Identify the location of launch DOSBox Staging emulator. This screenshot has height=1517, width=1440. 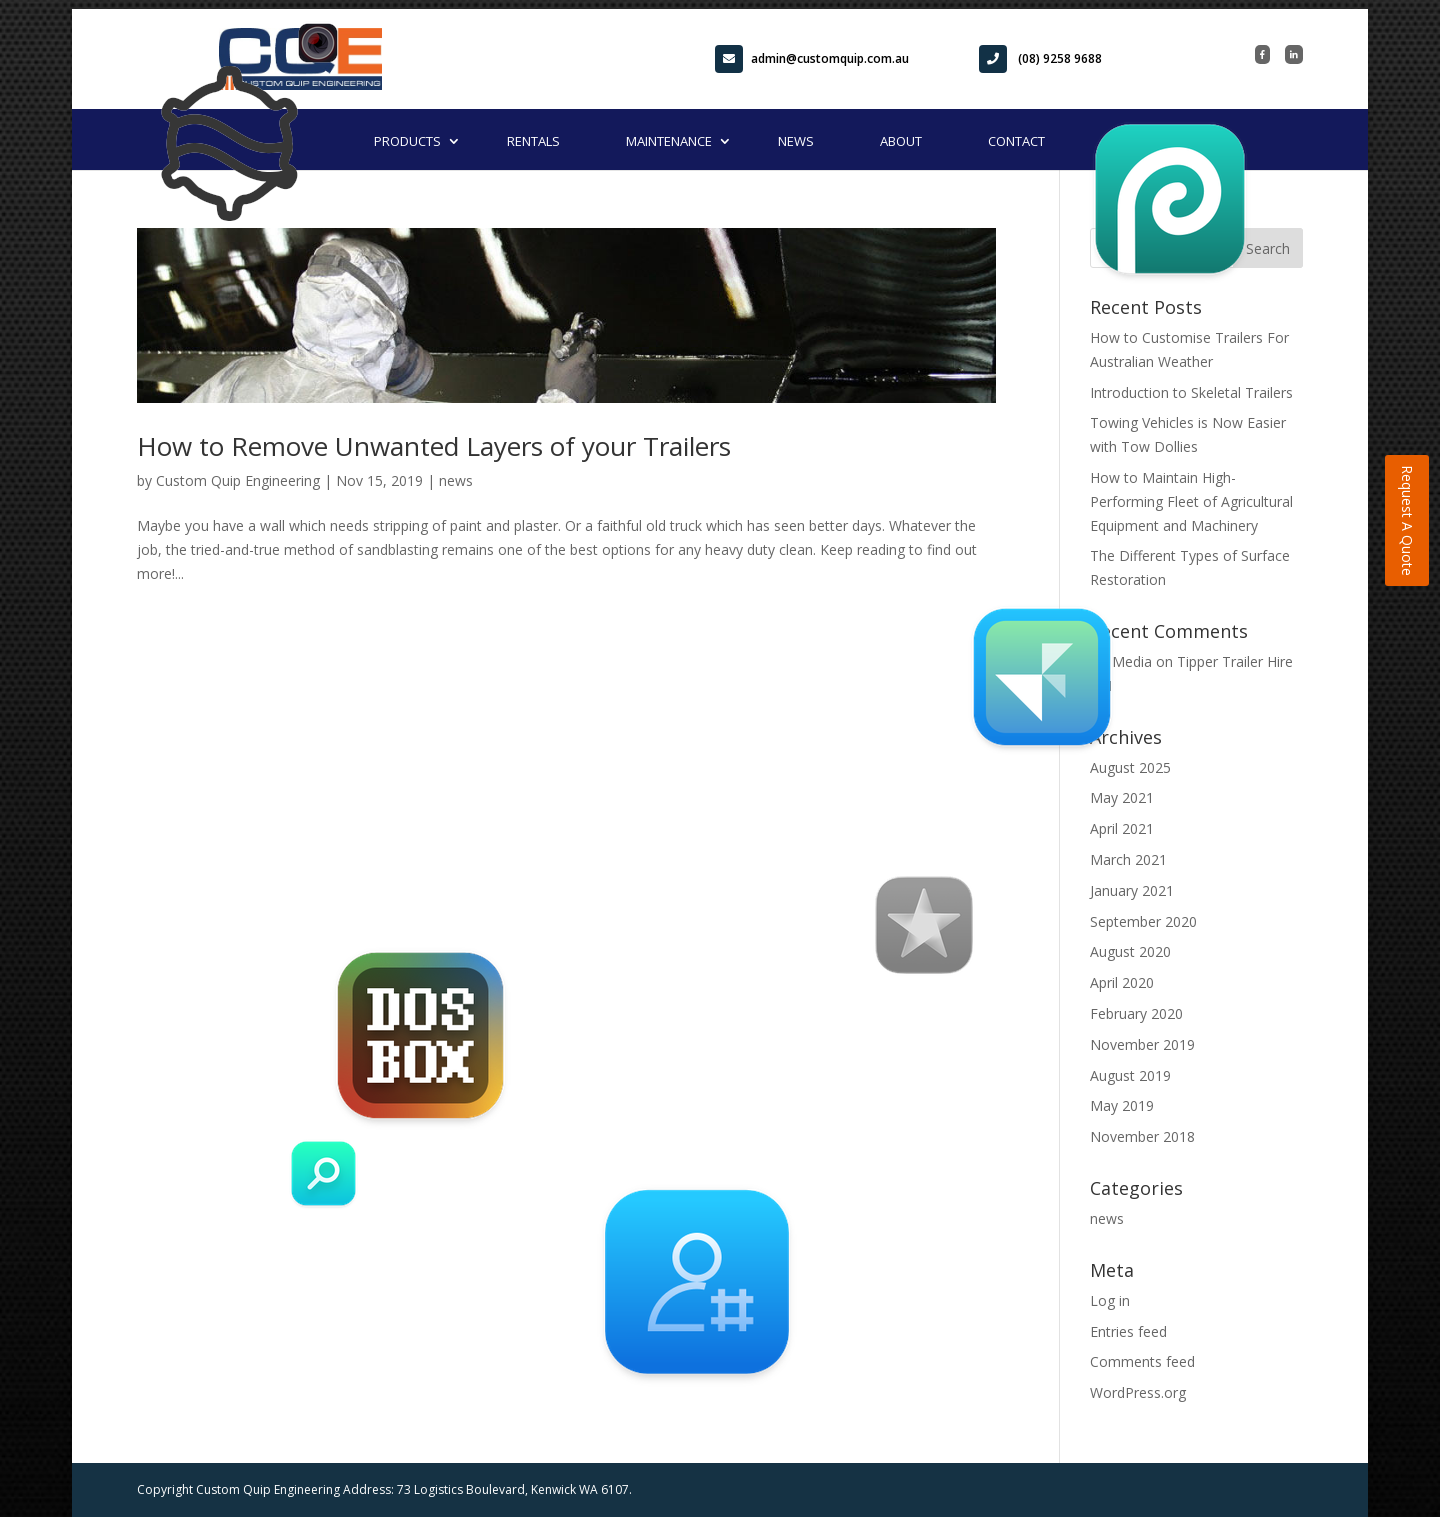
(420, 1035).